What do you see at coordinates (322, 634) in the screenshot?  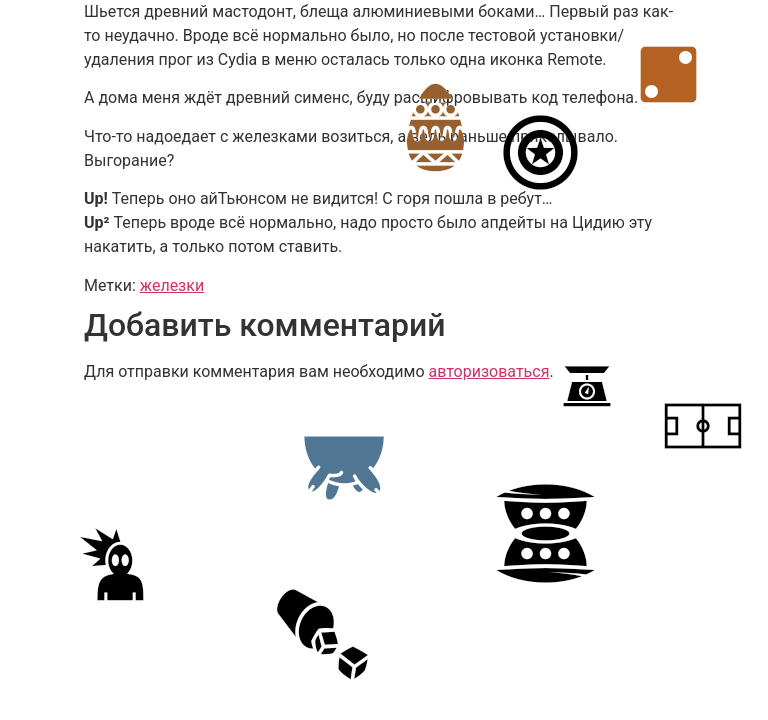 I see `roll the dice or randomize outcome` at bounding box center [322, 634].